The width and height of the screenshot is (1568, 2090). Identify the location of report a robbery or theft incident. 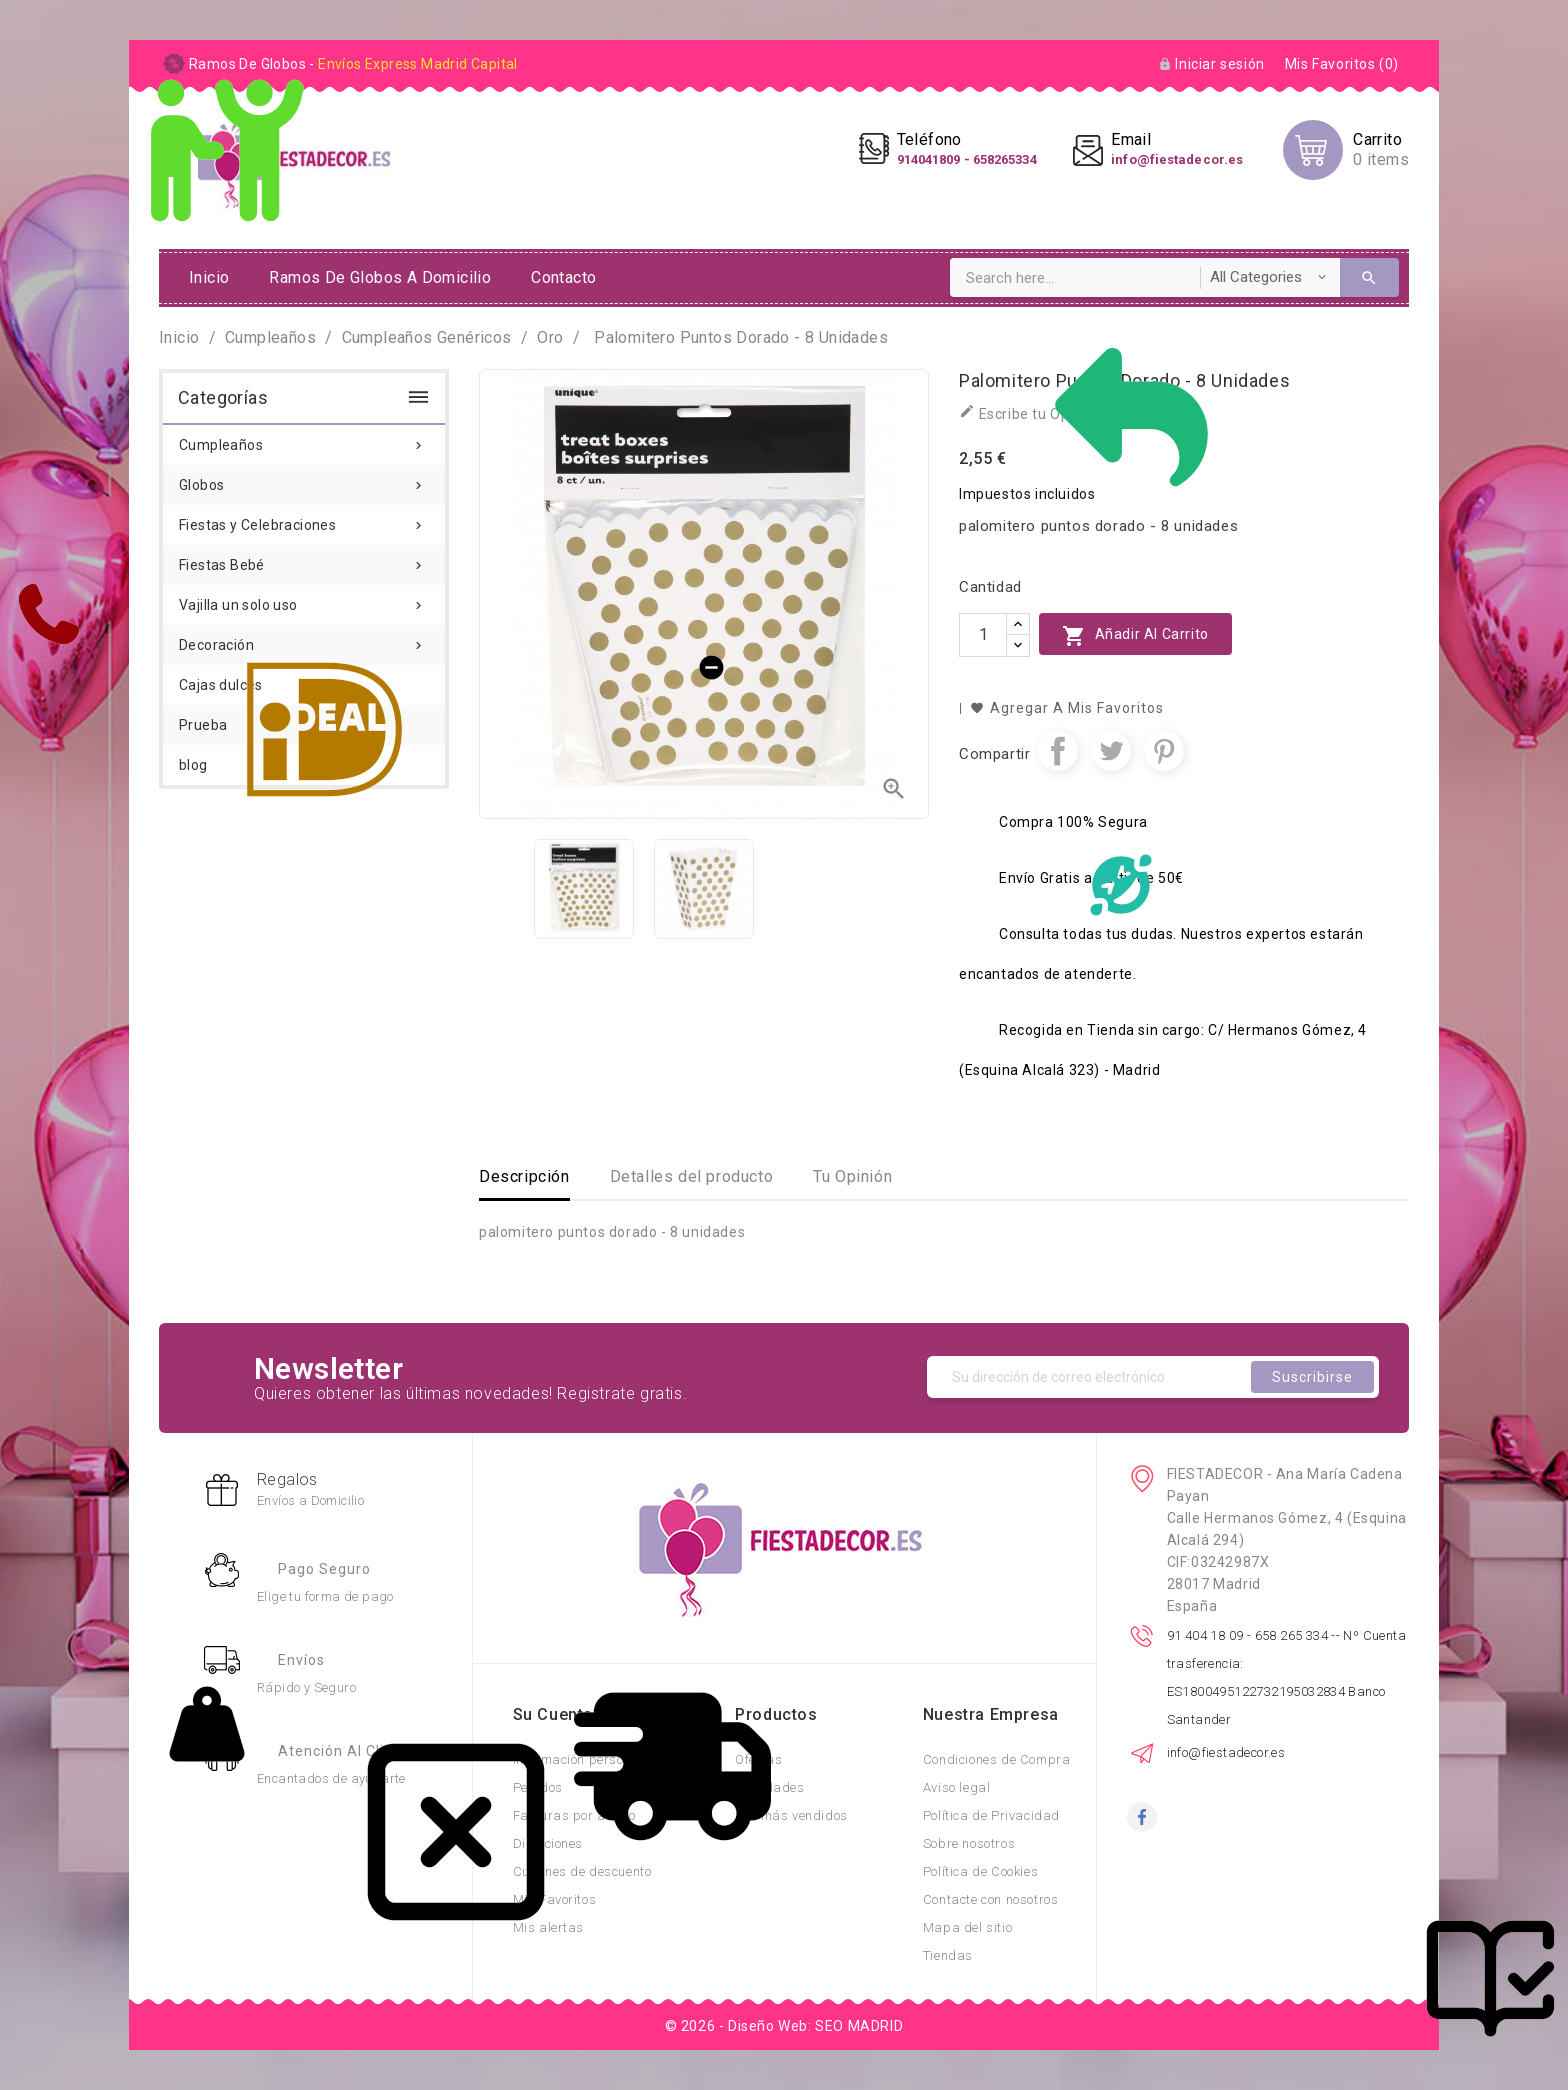
(228, 150).